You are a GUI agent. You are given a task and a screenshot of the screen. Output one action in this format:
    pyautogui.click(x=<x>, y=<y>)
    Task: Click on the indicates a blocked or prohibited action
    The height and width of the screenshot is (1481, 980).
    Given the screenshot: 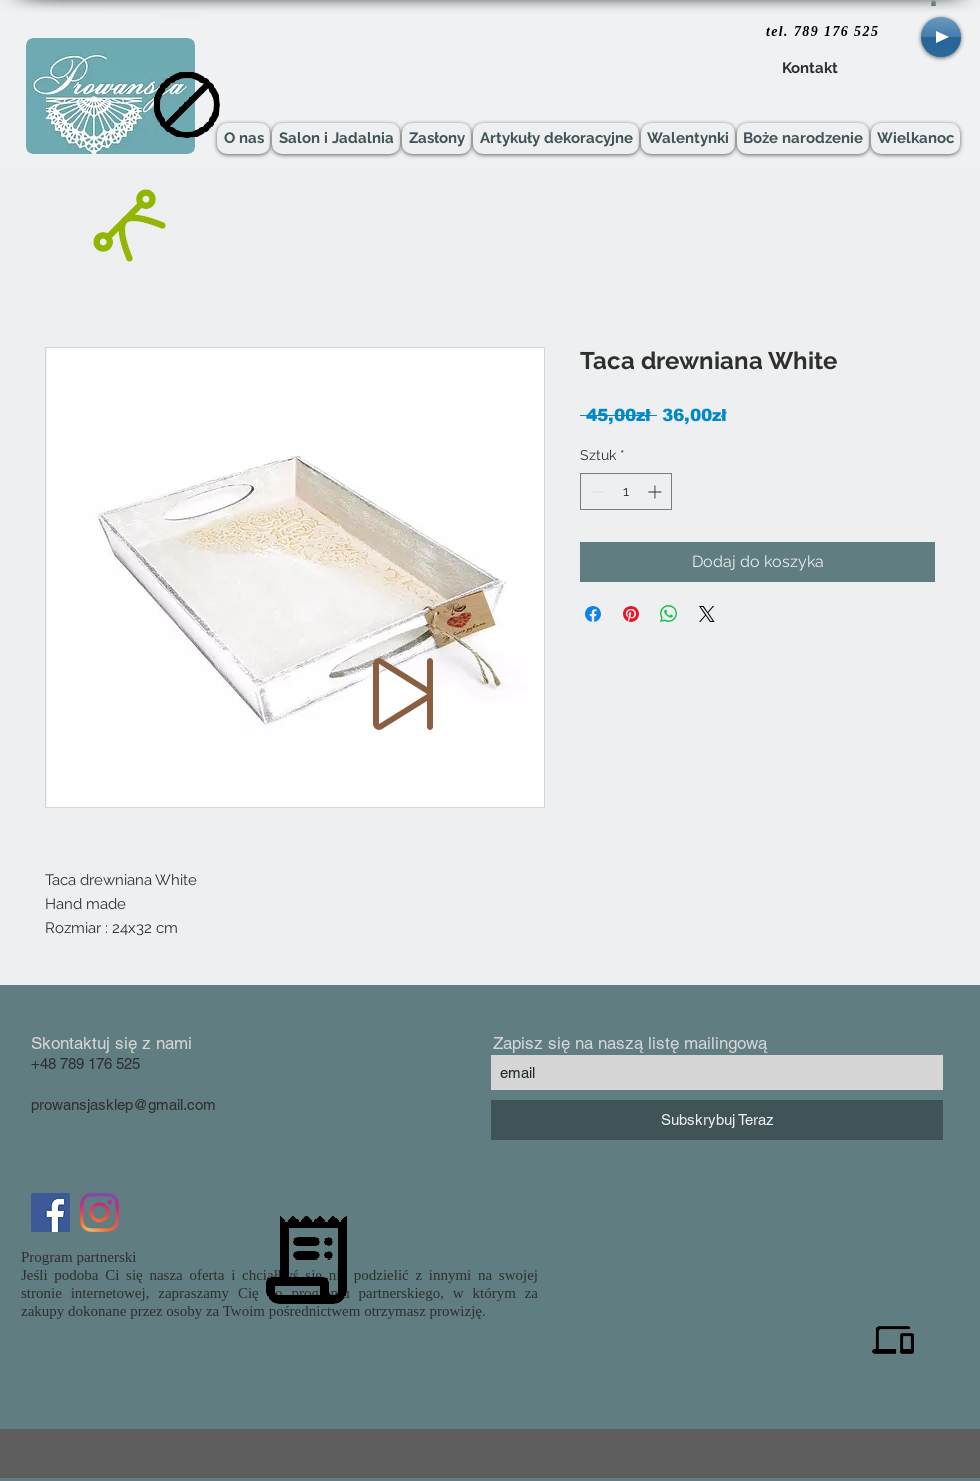 What is the action you would take?
    pyautogui.click(x=187, y=105)
    